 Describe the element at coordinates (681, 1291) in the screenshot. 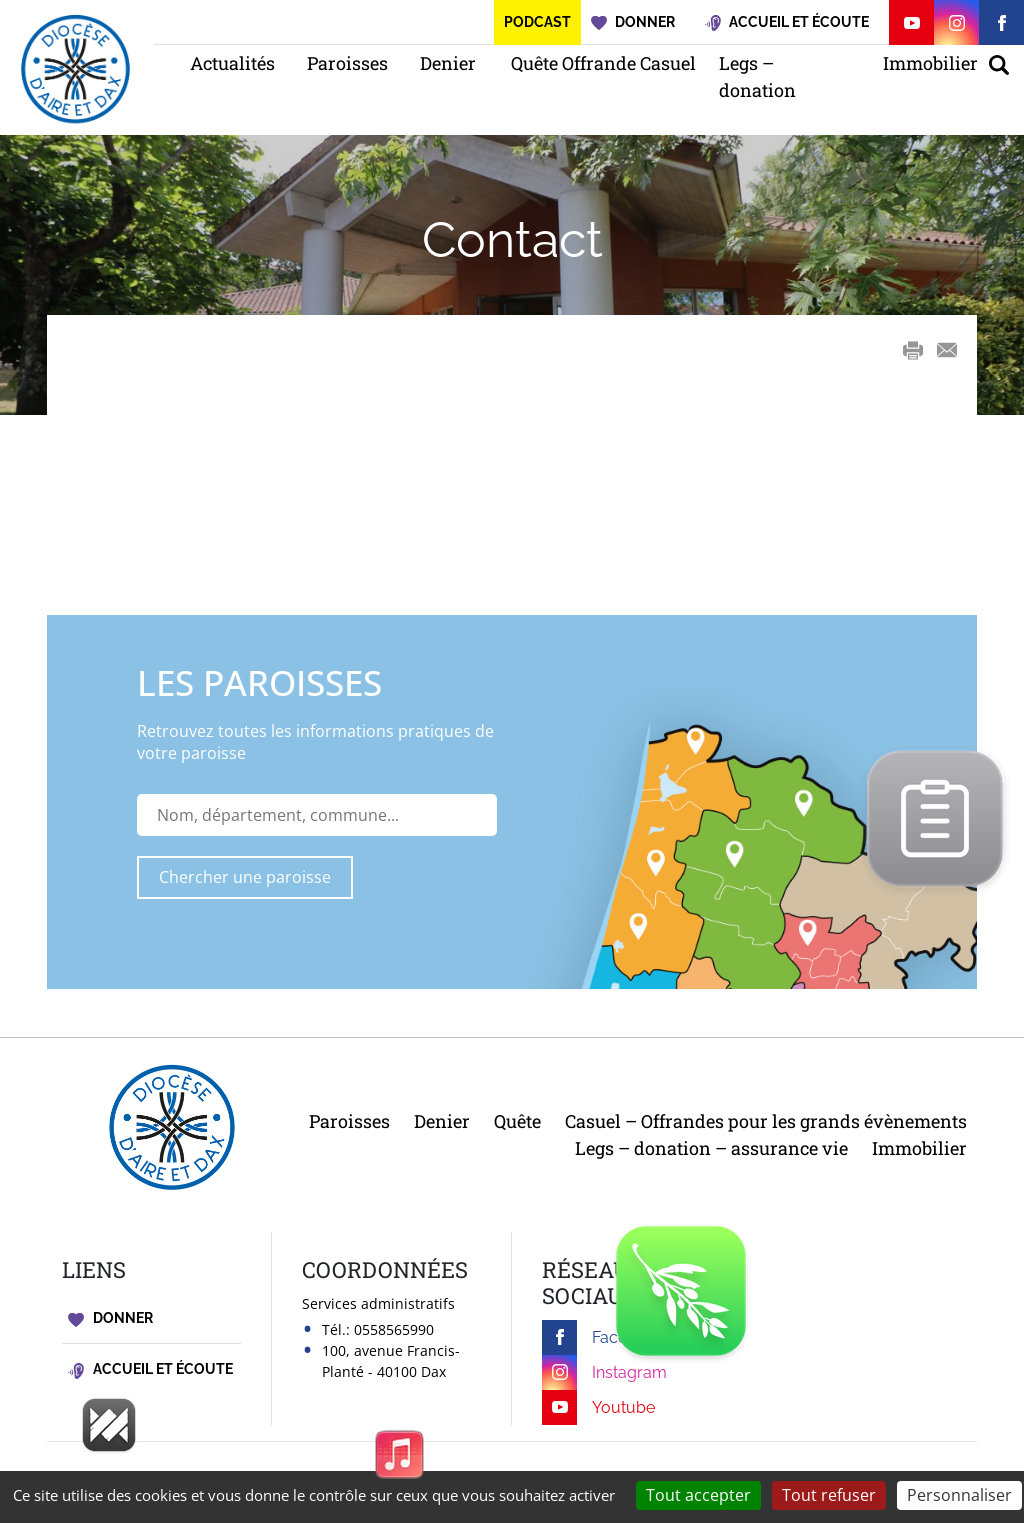

I see `open olive video editor` at that location.